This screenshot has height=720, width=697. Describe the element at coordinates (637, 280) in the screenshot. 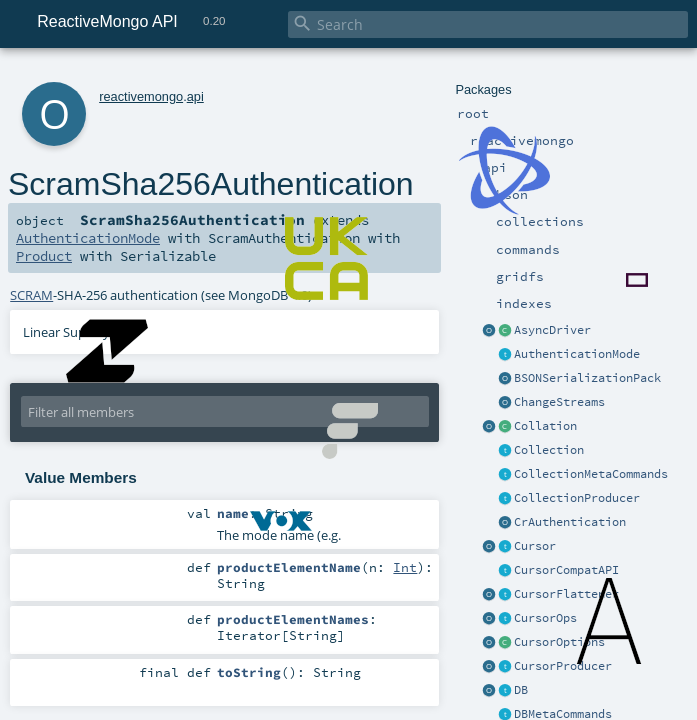

I see `purism brand logo` at that location.